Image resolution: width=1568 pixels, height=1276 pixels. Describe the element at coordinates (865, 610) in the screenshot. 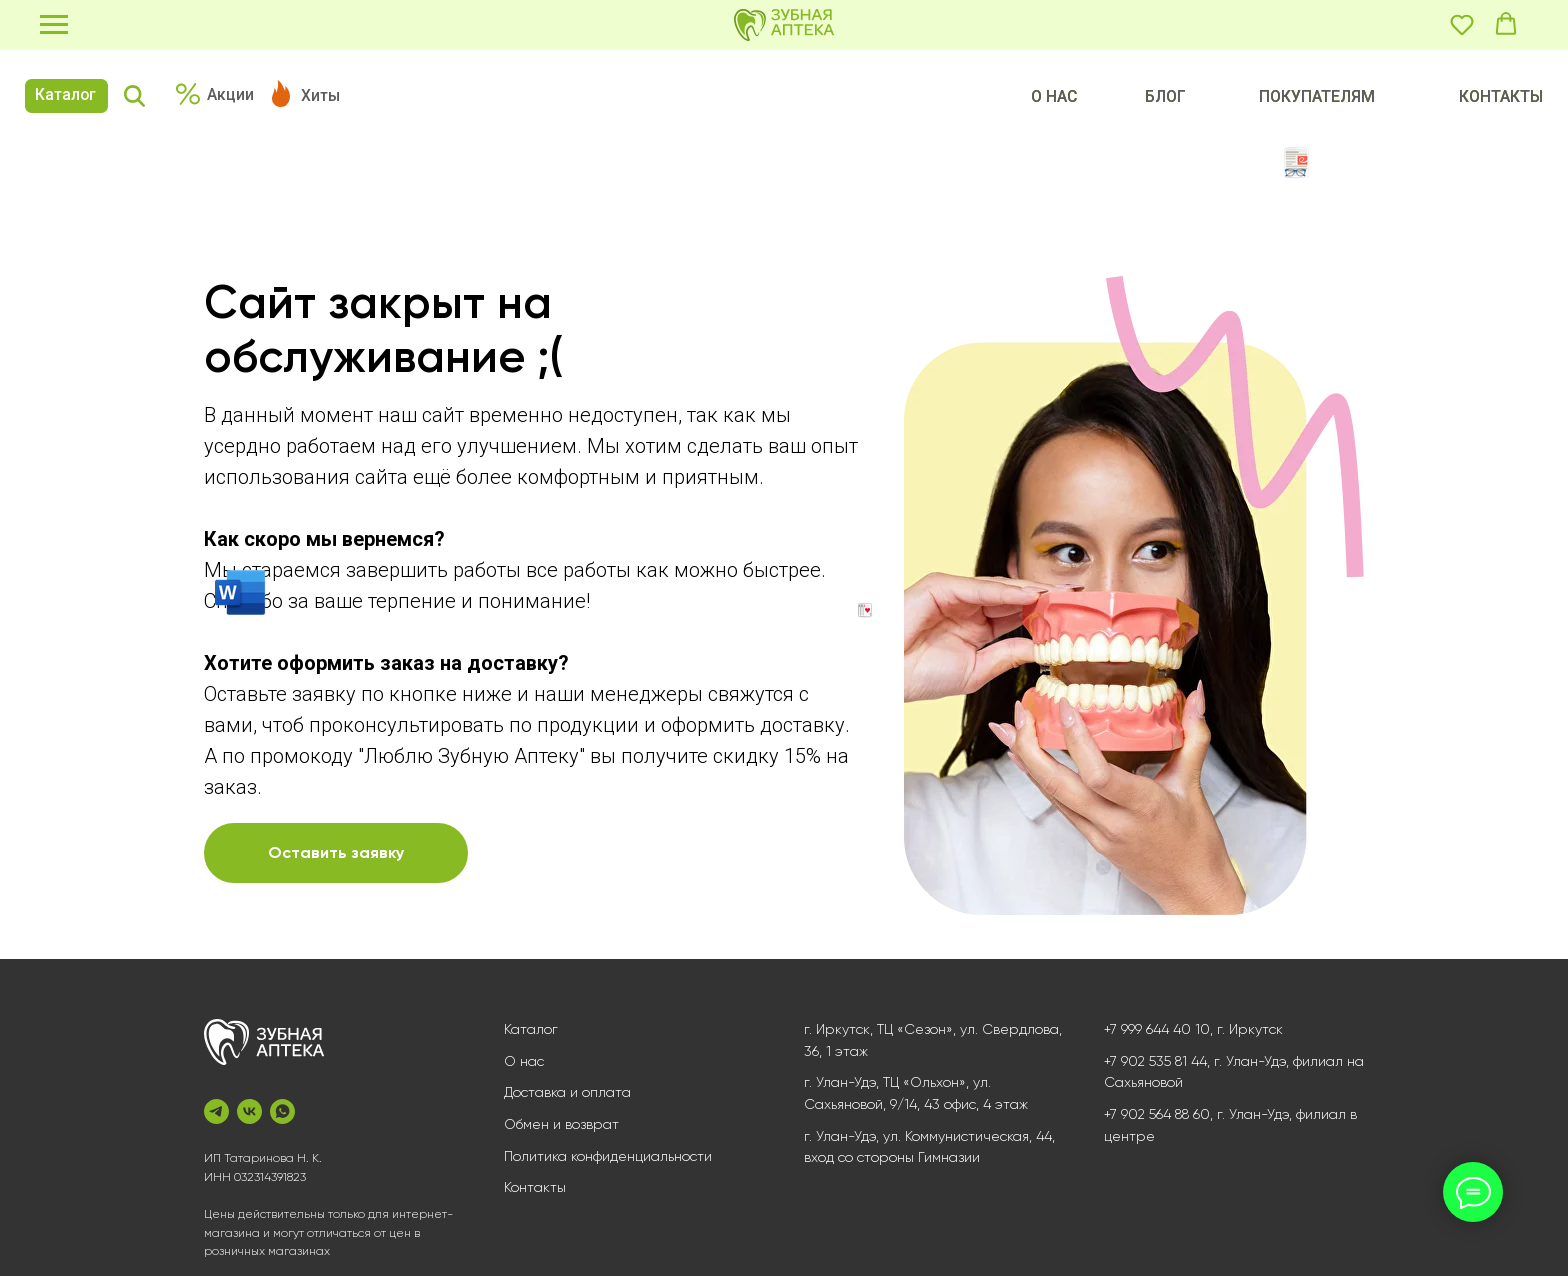

I see `open solitaire card game` at that location.